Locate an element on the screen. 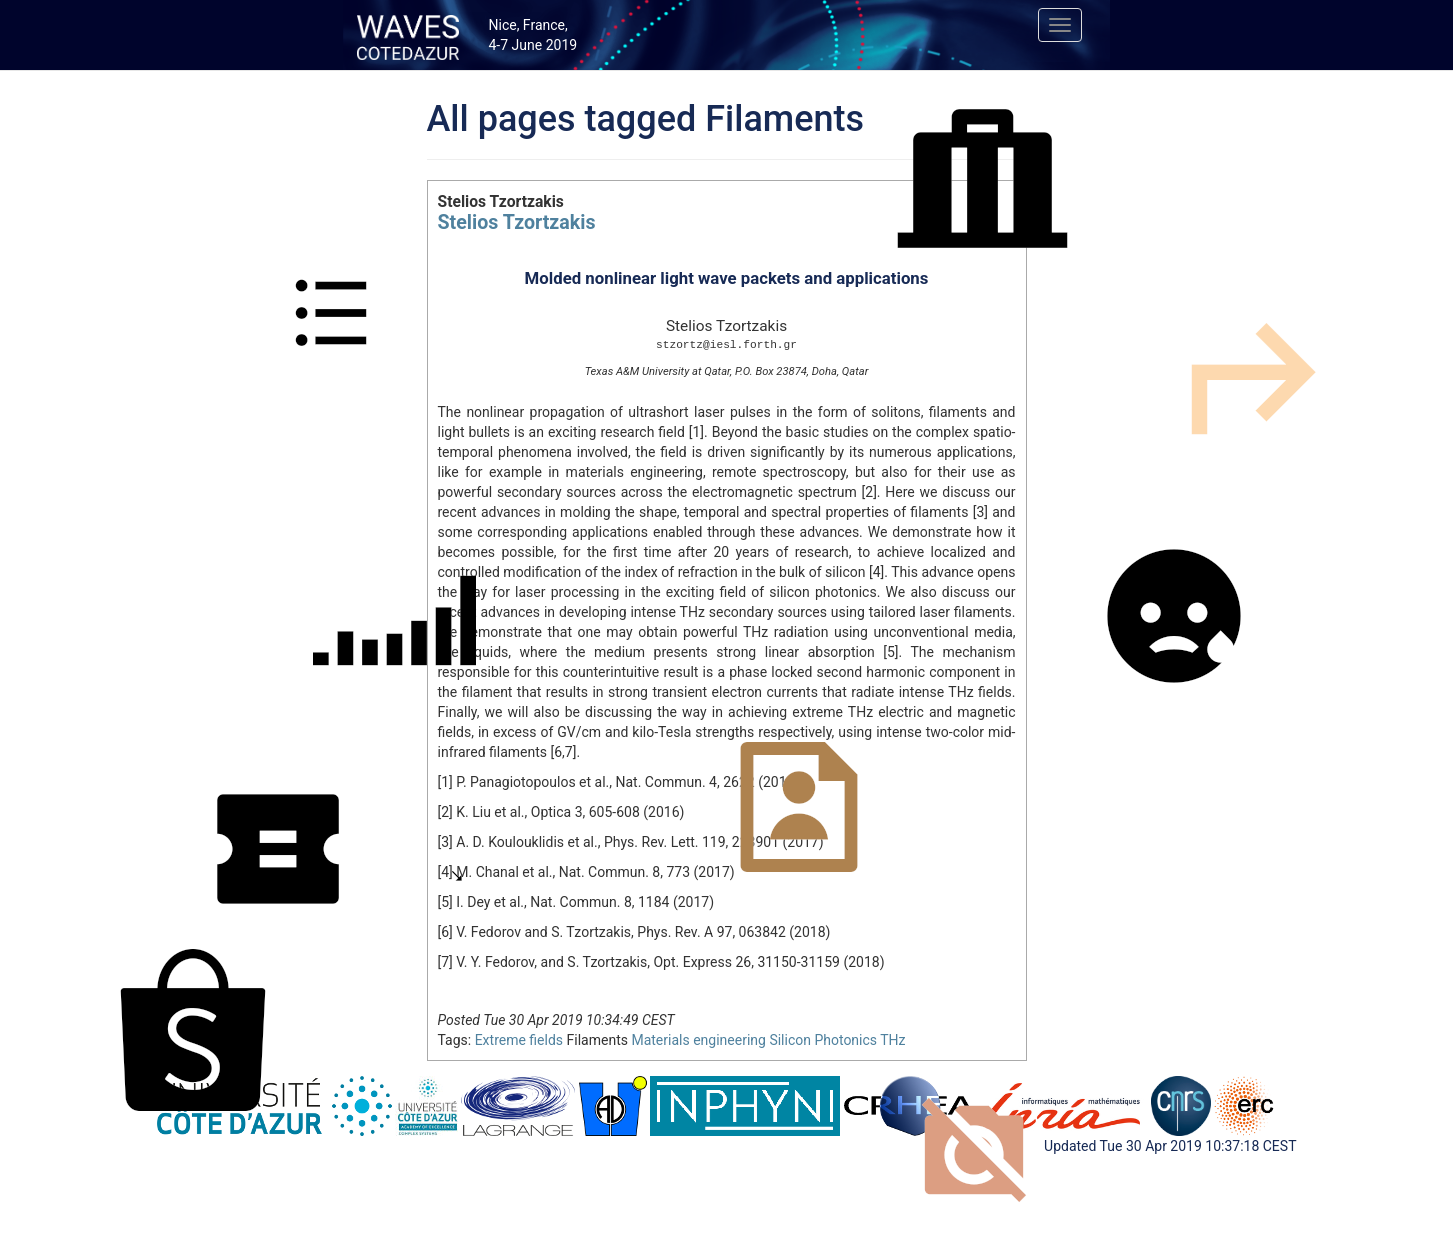 The width and height of the screenshot is (1453, 1241). view user profile document is located at coordinates (799, 807).